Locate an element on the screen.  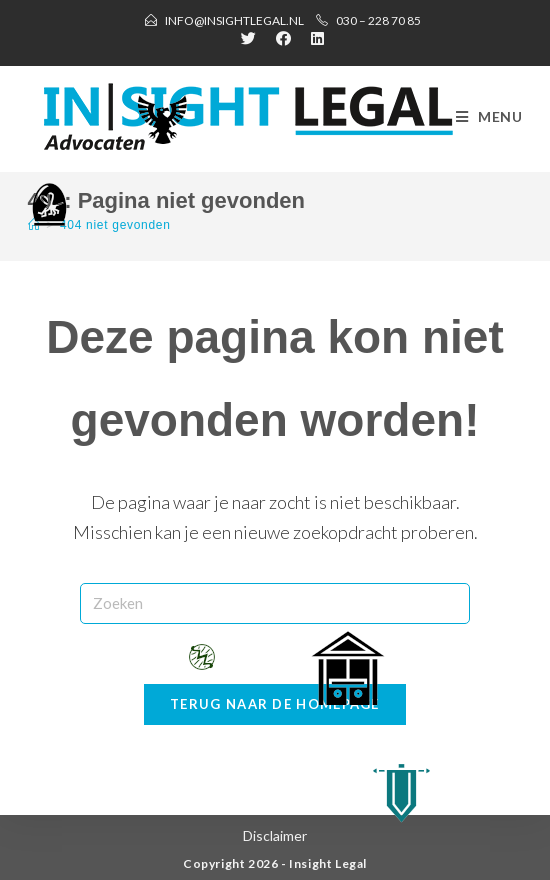
represents a guild, clan, or faction emblem is located at coordinates (162, 119).